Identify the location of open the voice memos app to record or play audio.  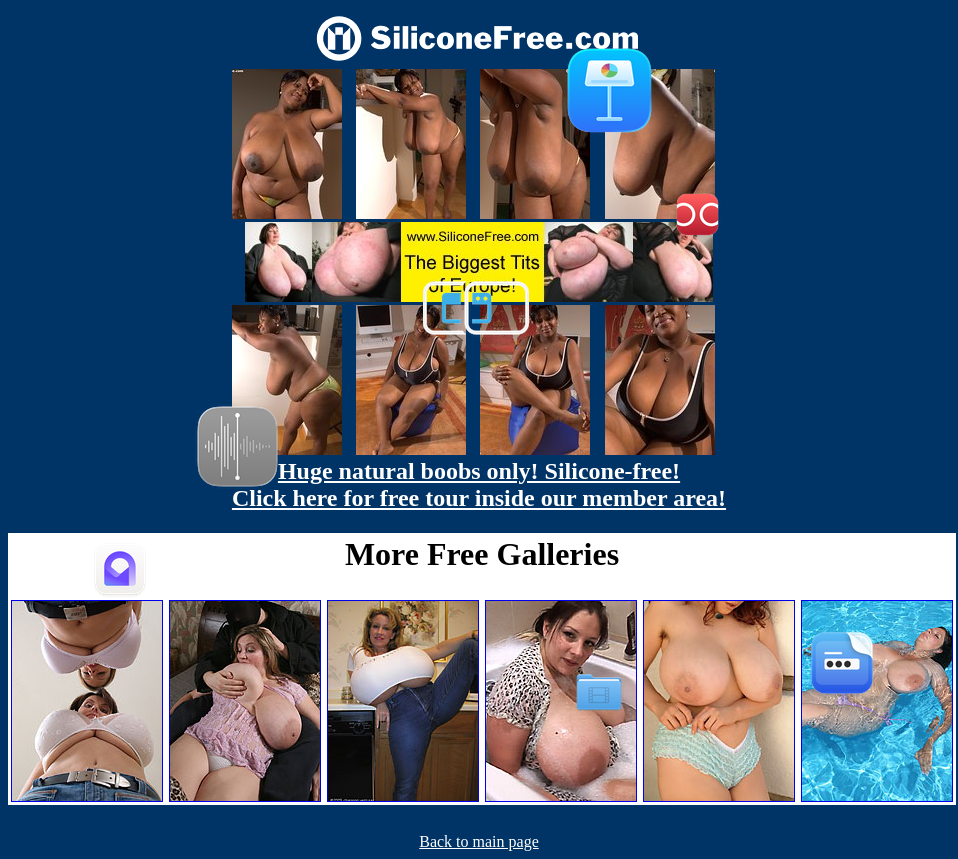
(237, 446).